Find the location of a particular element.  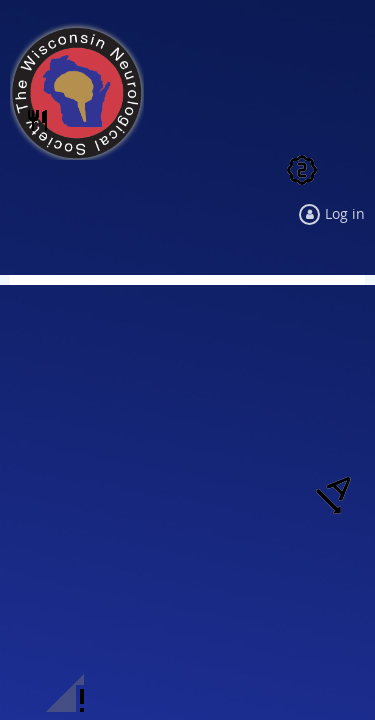

find nearby restaurants is located at coordinates (37, 120).